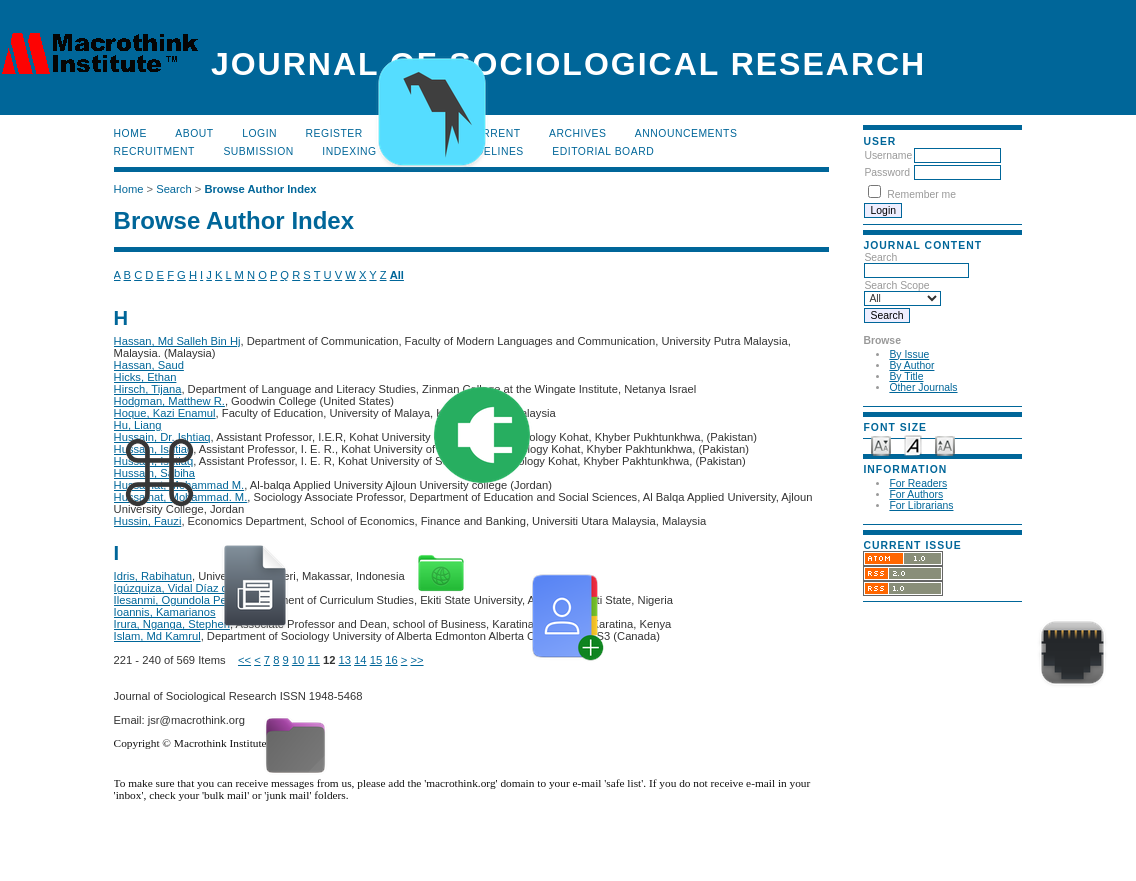 The width and height of the screenshot is (1136, 881). What do you see at coordinates (255, 587) in the screenshot?
I see `news message or newsletter file type` at bounding box center [255, 587].